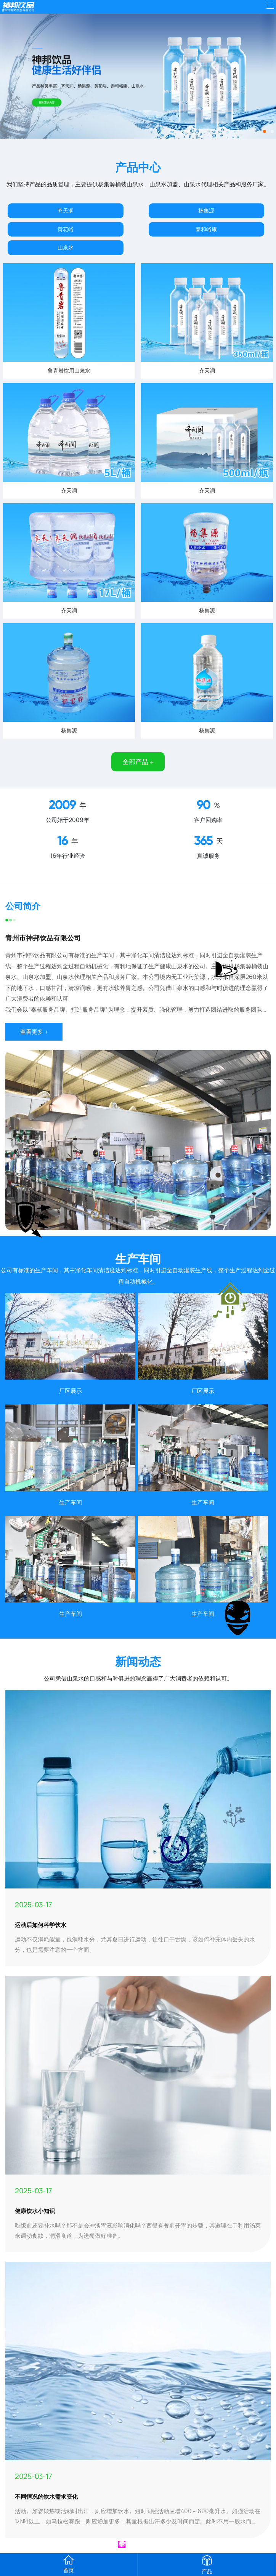 This screenshot has height=2576, width=276. I want to click on indicates damage blocked or deflected, so click(34, 1220).